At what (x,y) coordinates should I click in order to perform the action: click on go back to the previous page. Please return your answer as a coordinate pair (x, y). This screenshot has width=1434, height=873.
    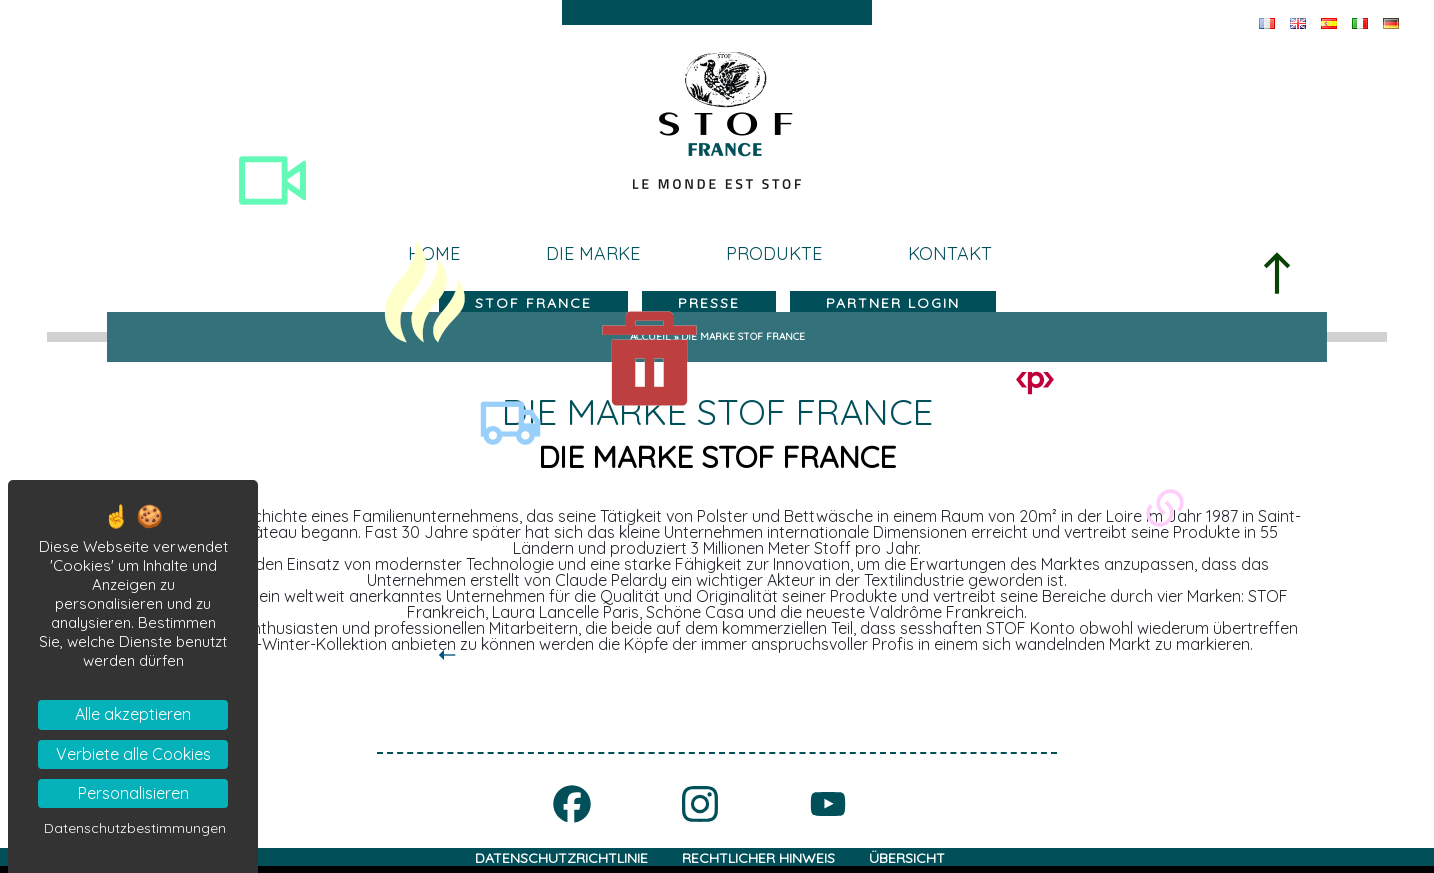
    Looking at the image, I should click on (447, 655).